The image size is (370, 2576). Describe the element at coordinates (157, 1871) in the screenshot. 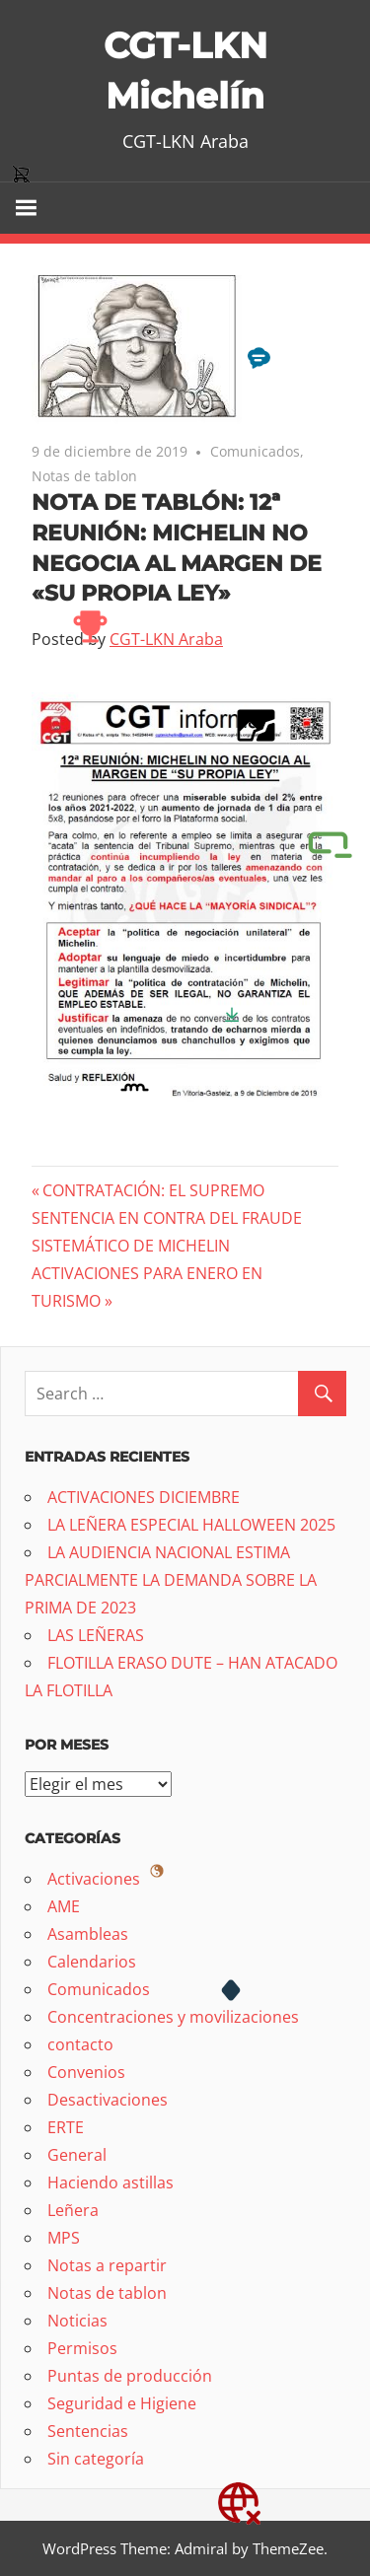

I see `toggle balance or harmony mode` at that location.